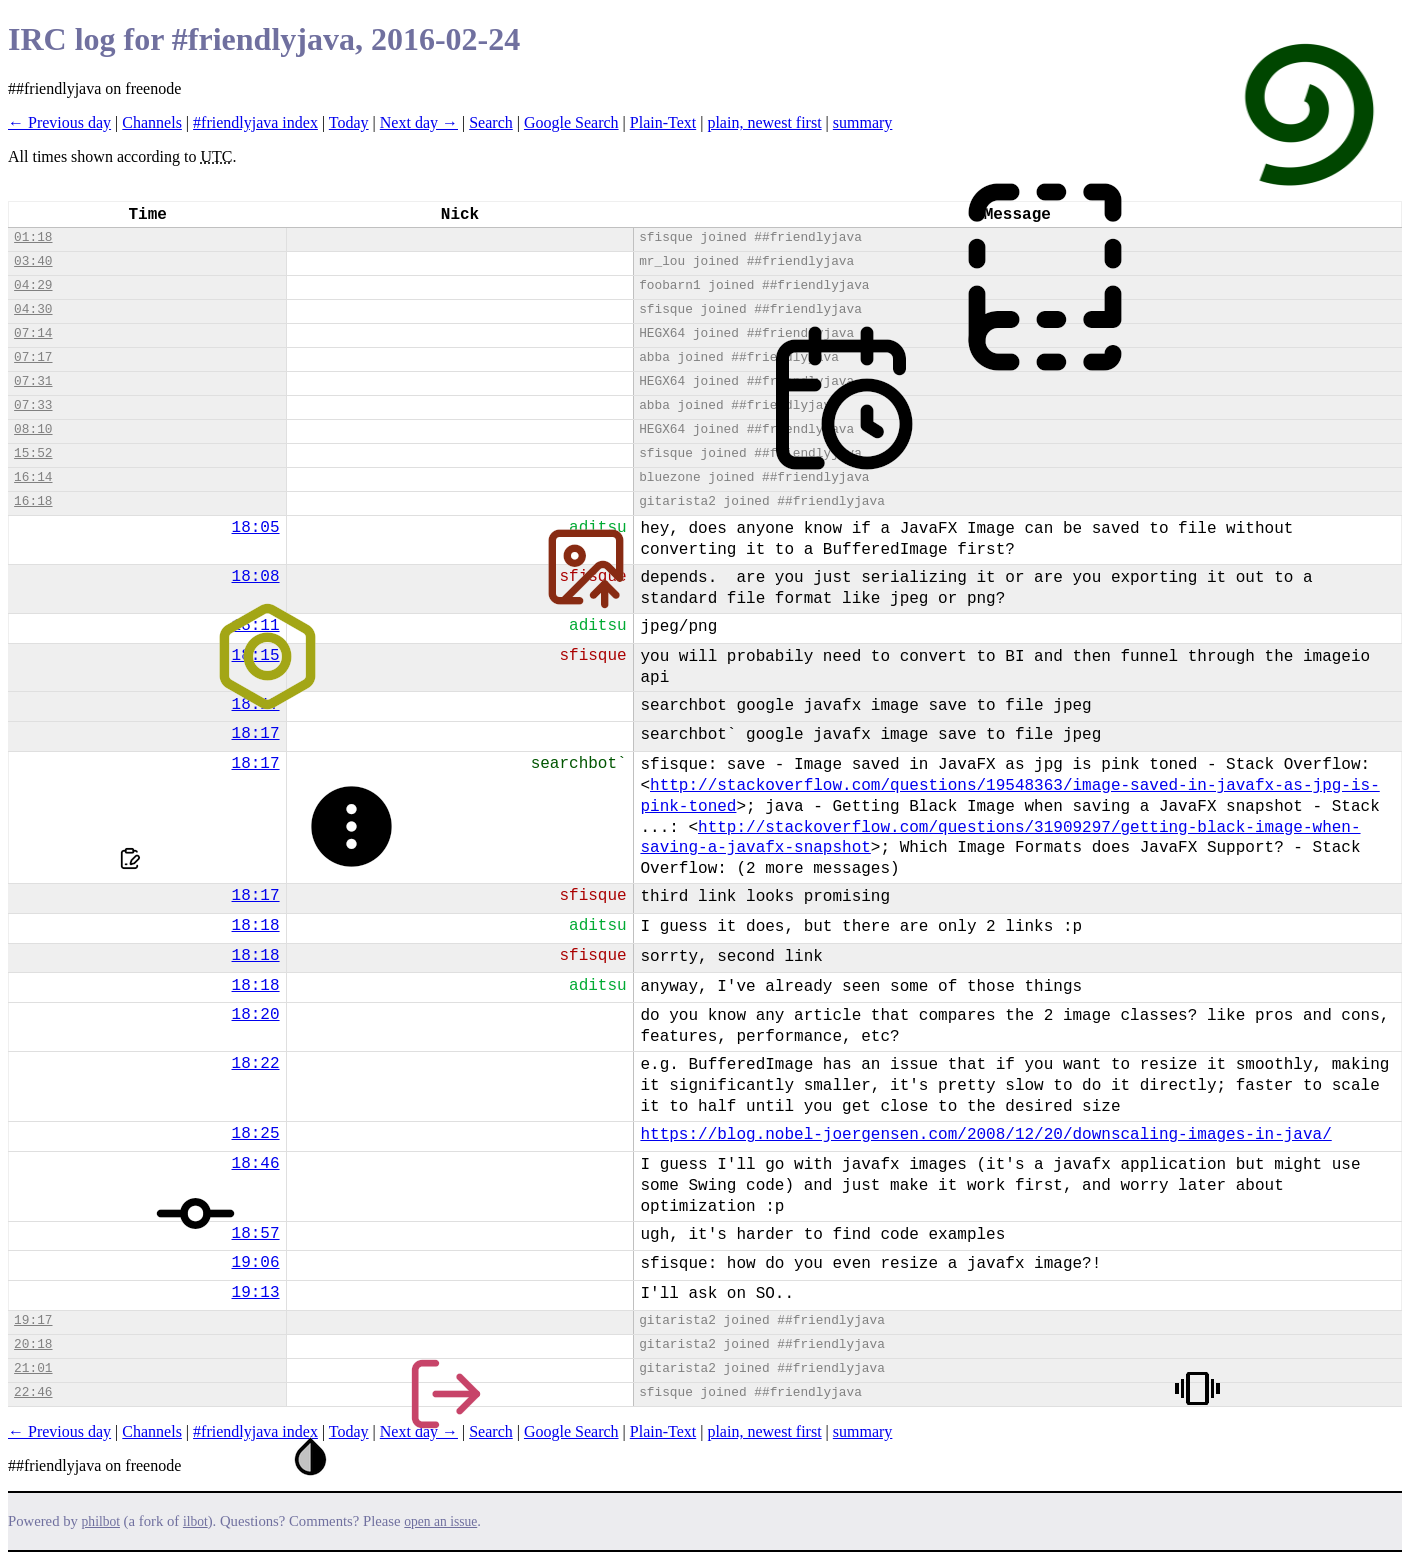  Describe the element at coordinates (586, 567) in the screenshot. I see `upload an image` at that location.